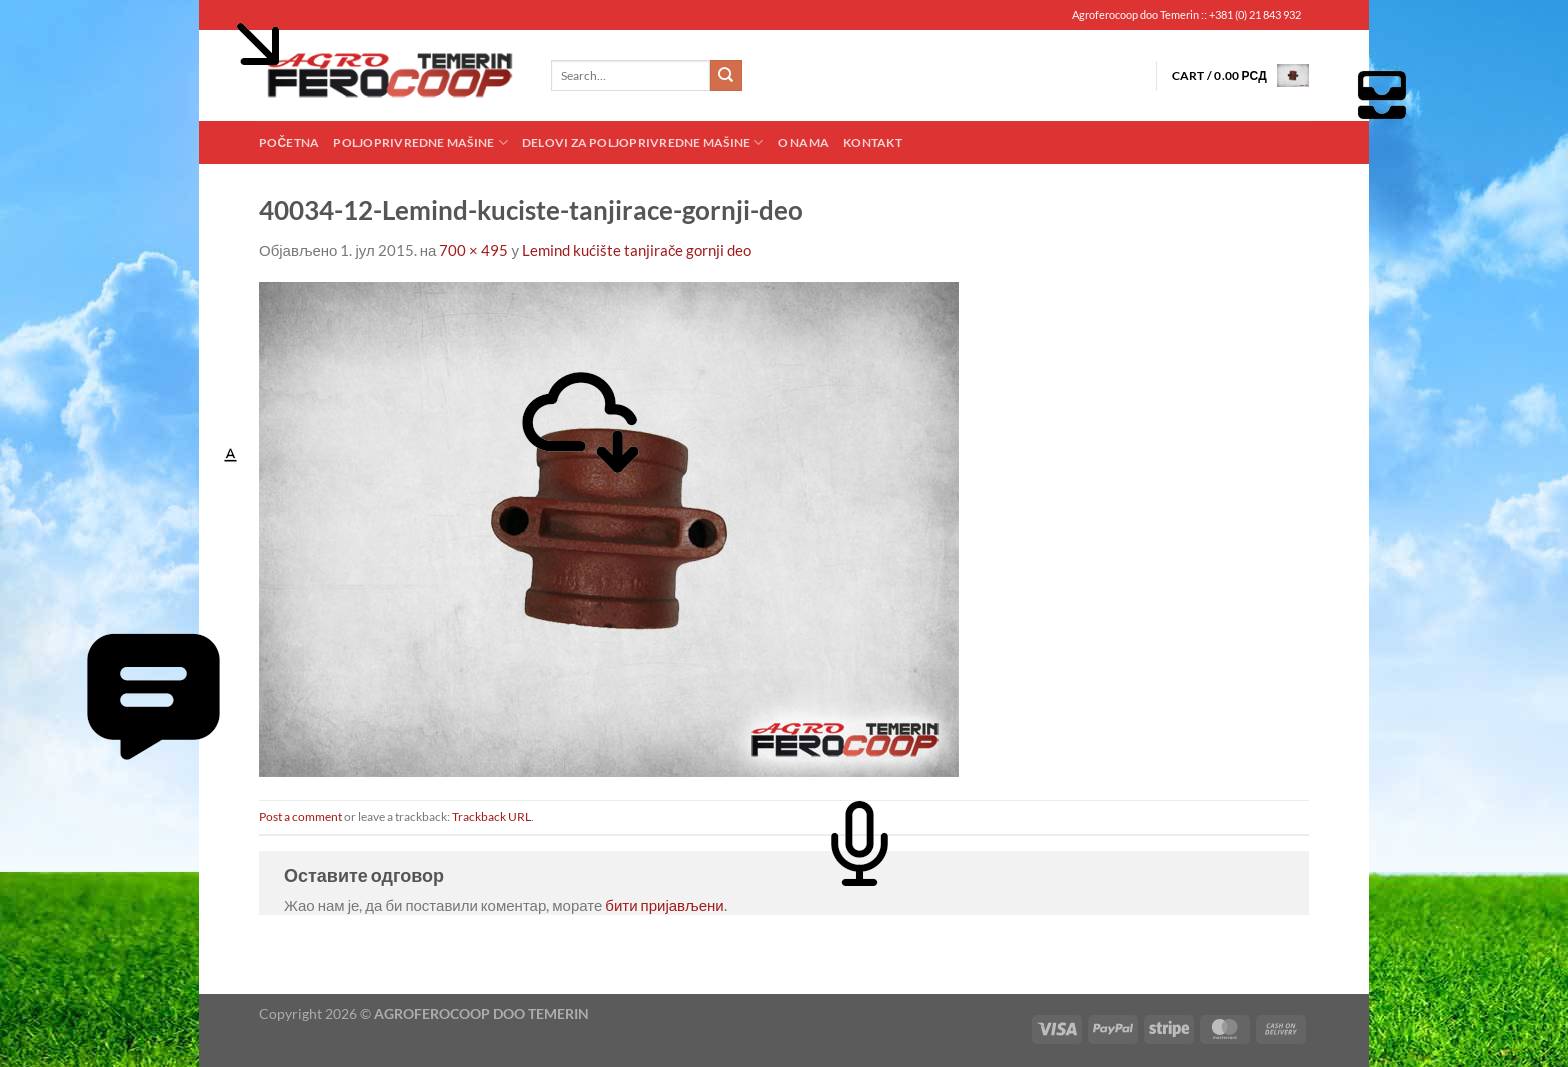 The image size is (1568, 1067). Describe the element at coordinates (153, 693) in the screenshot. I see `open messages or chat` at that location.